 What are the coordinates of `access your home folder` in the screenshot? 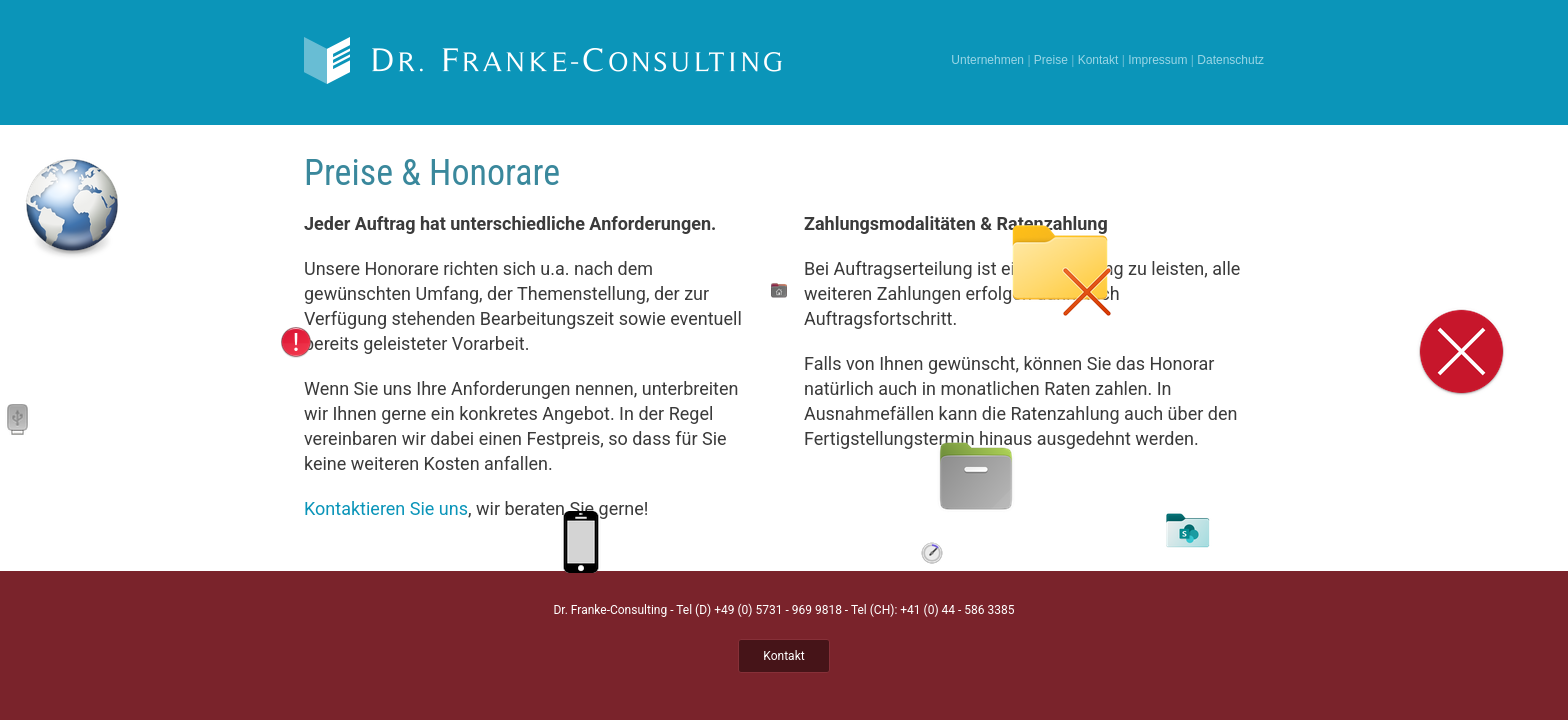 It's located at (779, 290).